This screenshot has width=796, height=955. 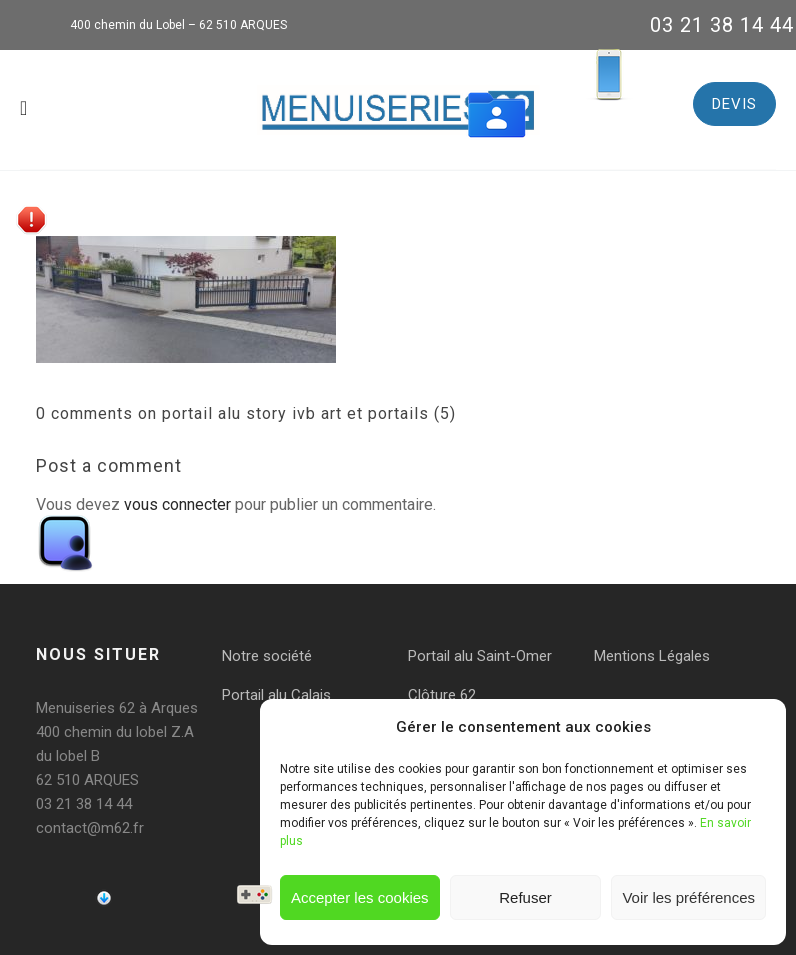 I want to click on share your screen with others, so click(x=64, y=540).